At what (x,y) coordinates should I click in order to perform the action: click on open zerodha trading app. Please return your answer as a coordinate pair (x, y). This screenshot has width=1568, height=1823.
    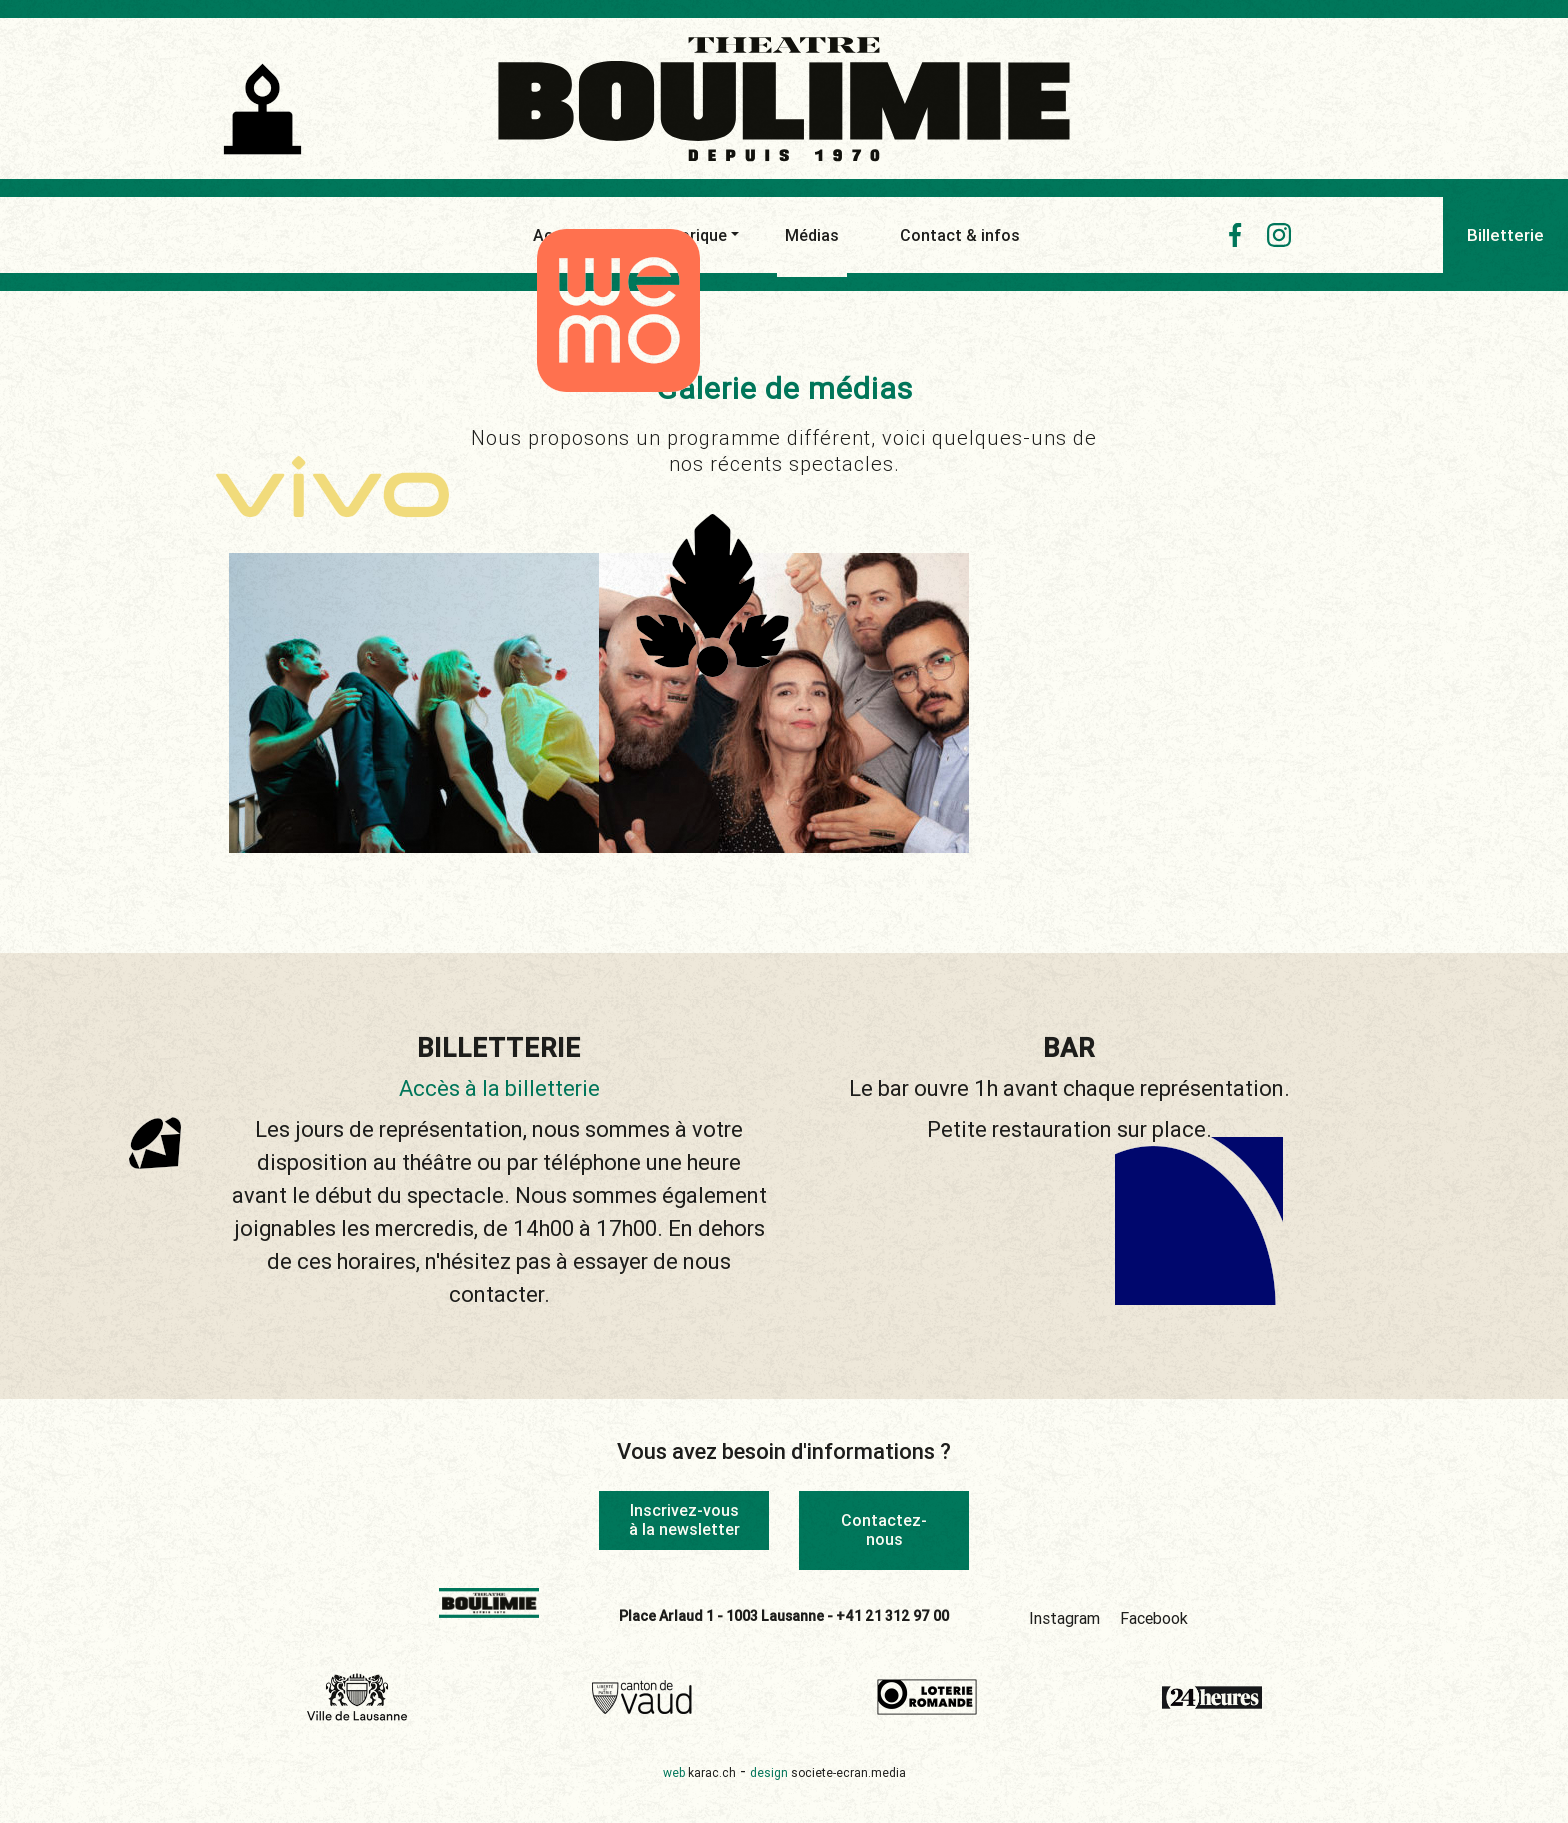
    Looking at the image, I should click on (1199, 1221).